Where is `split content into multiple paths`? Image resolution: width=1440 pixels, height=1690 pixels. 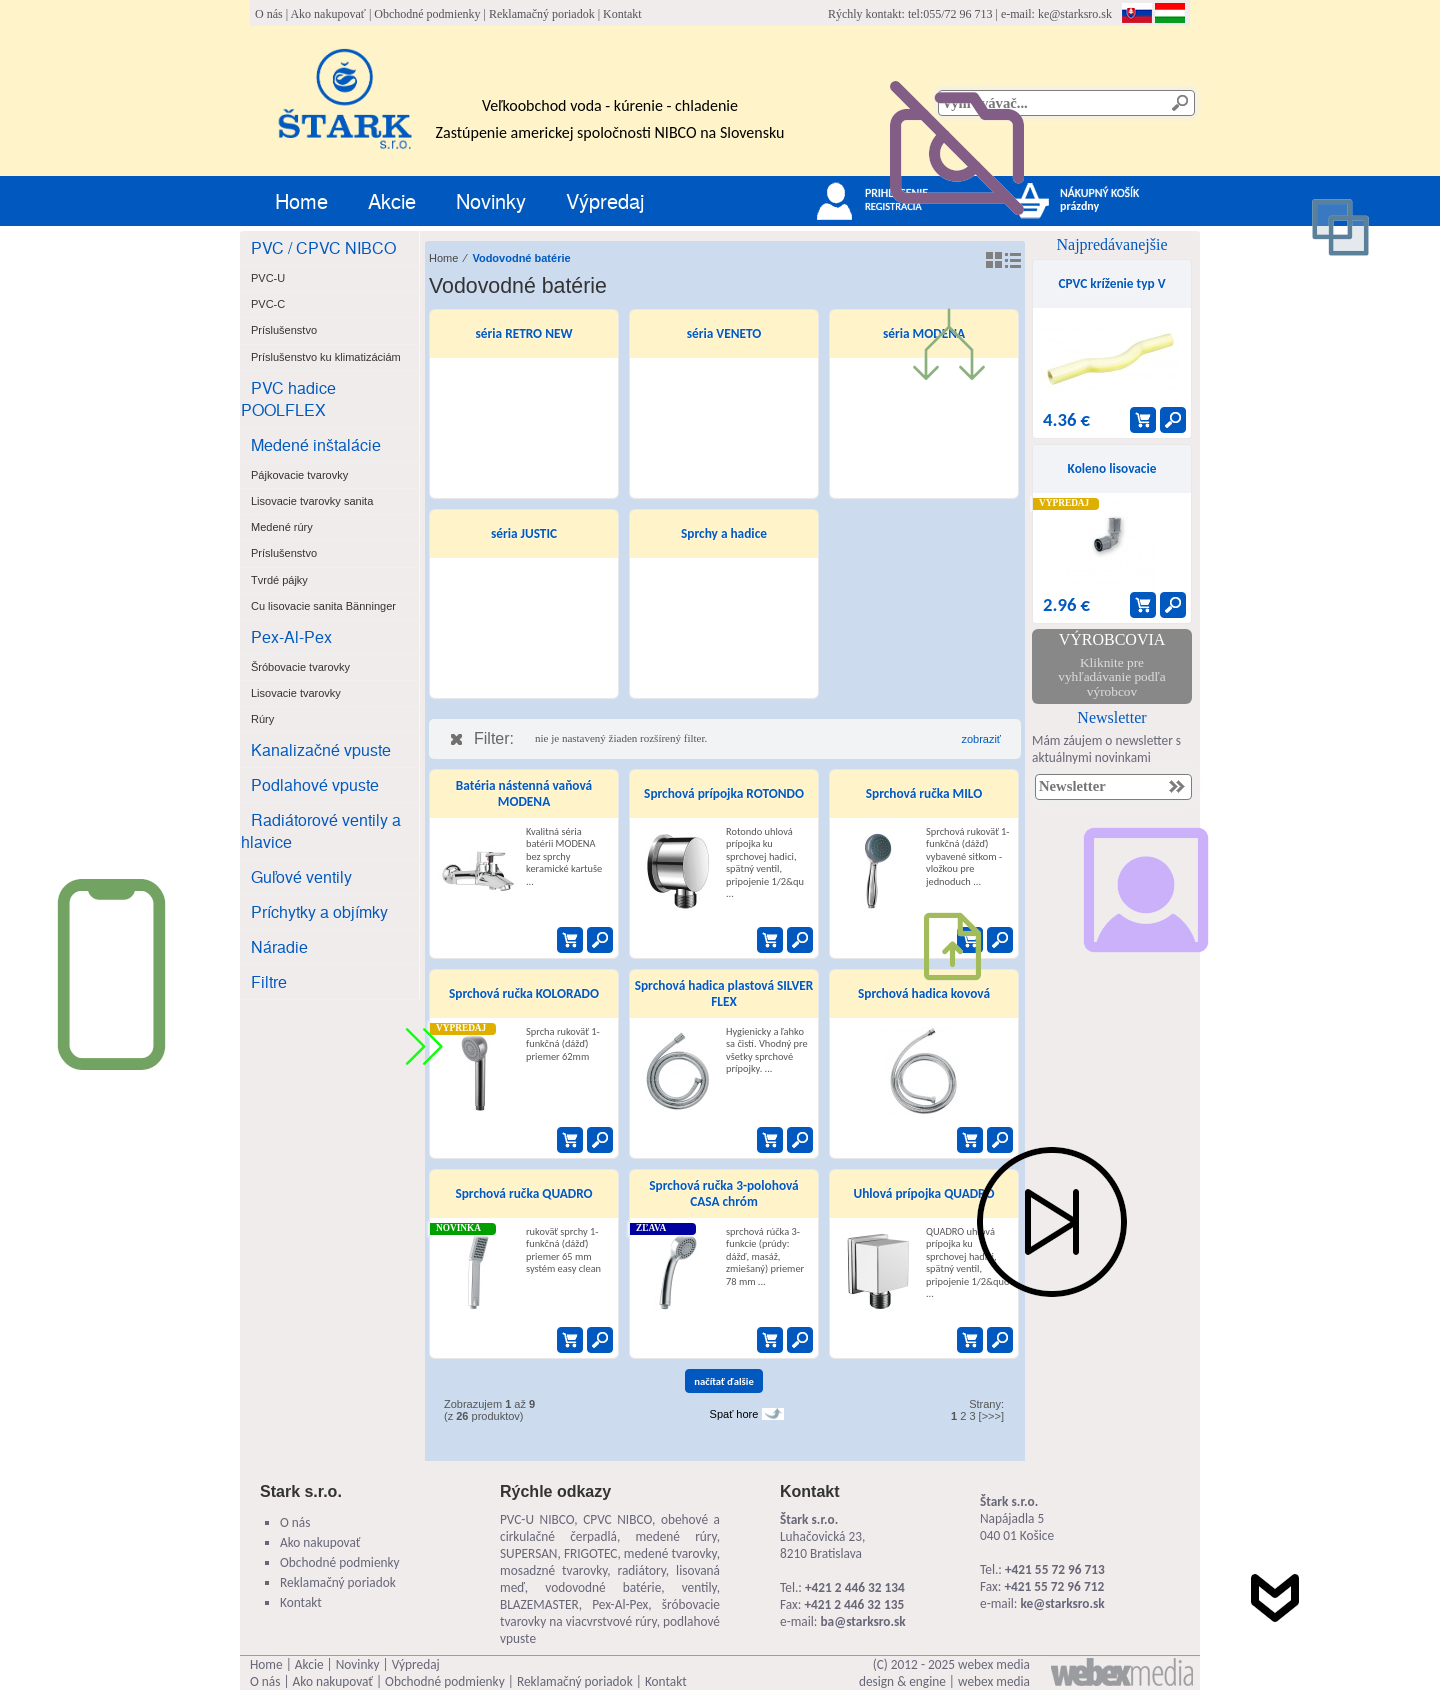 split content into multiple paths is located at coordinates (949, 347).